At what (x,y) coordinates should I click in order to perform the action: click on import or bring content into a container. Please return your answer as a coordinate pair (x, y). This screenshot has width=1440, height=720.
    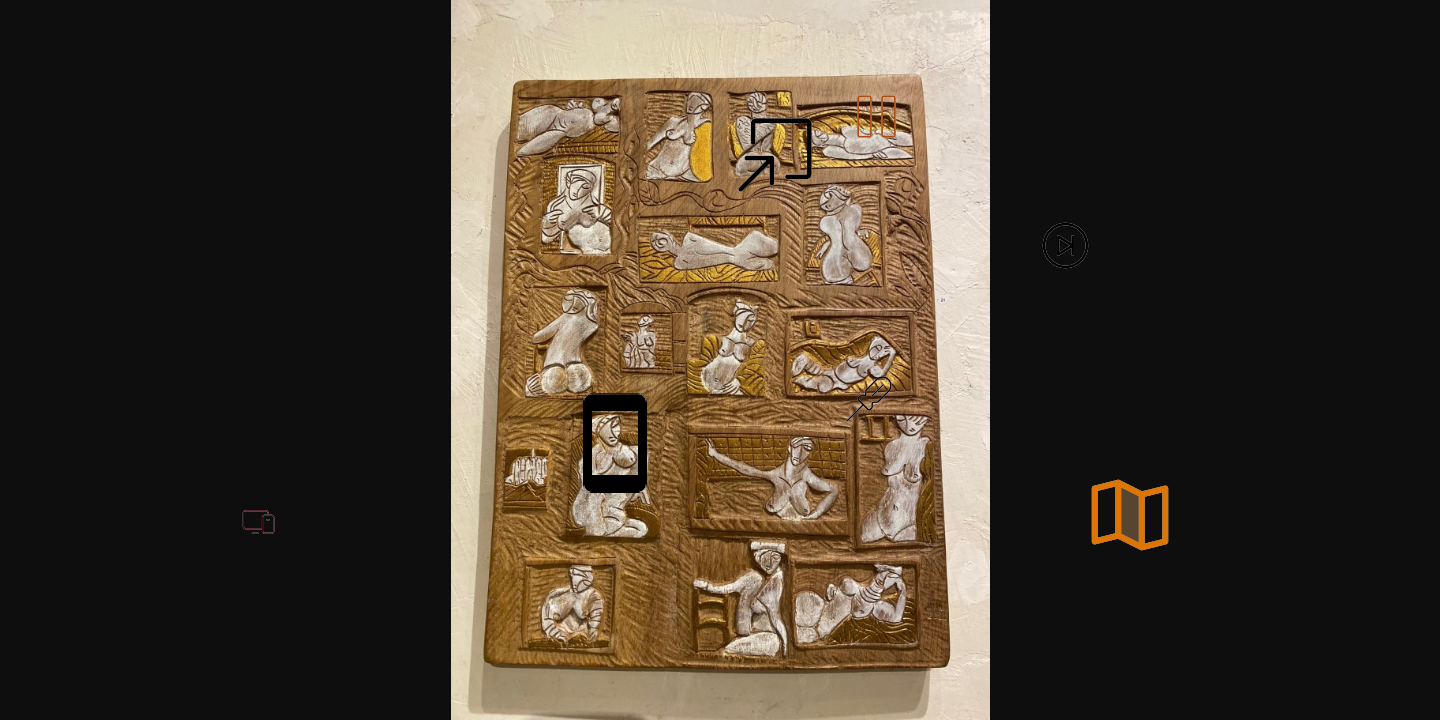
    Looking at the image, I should click on (775, 155).